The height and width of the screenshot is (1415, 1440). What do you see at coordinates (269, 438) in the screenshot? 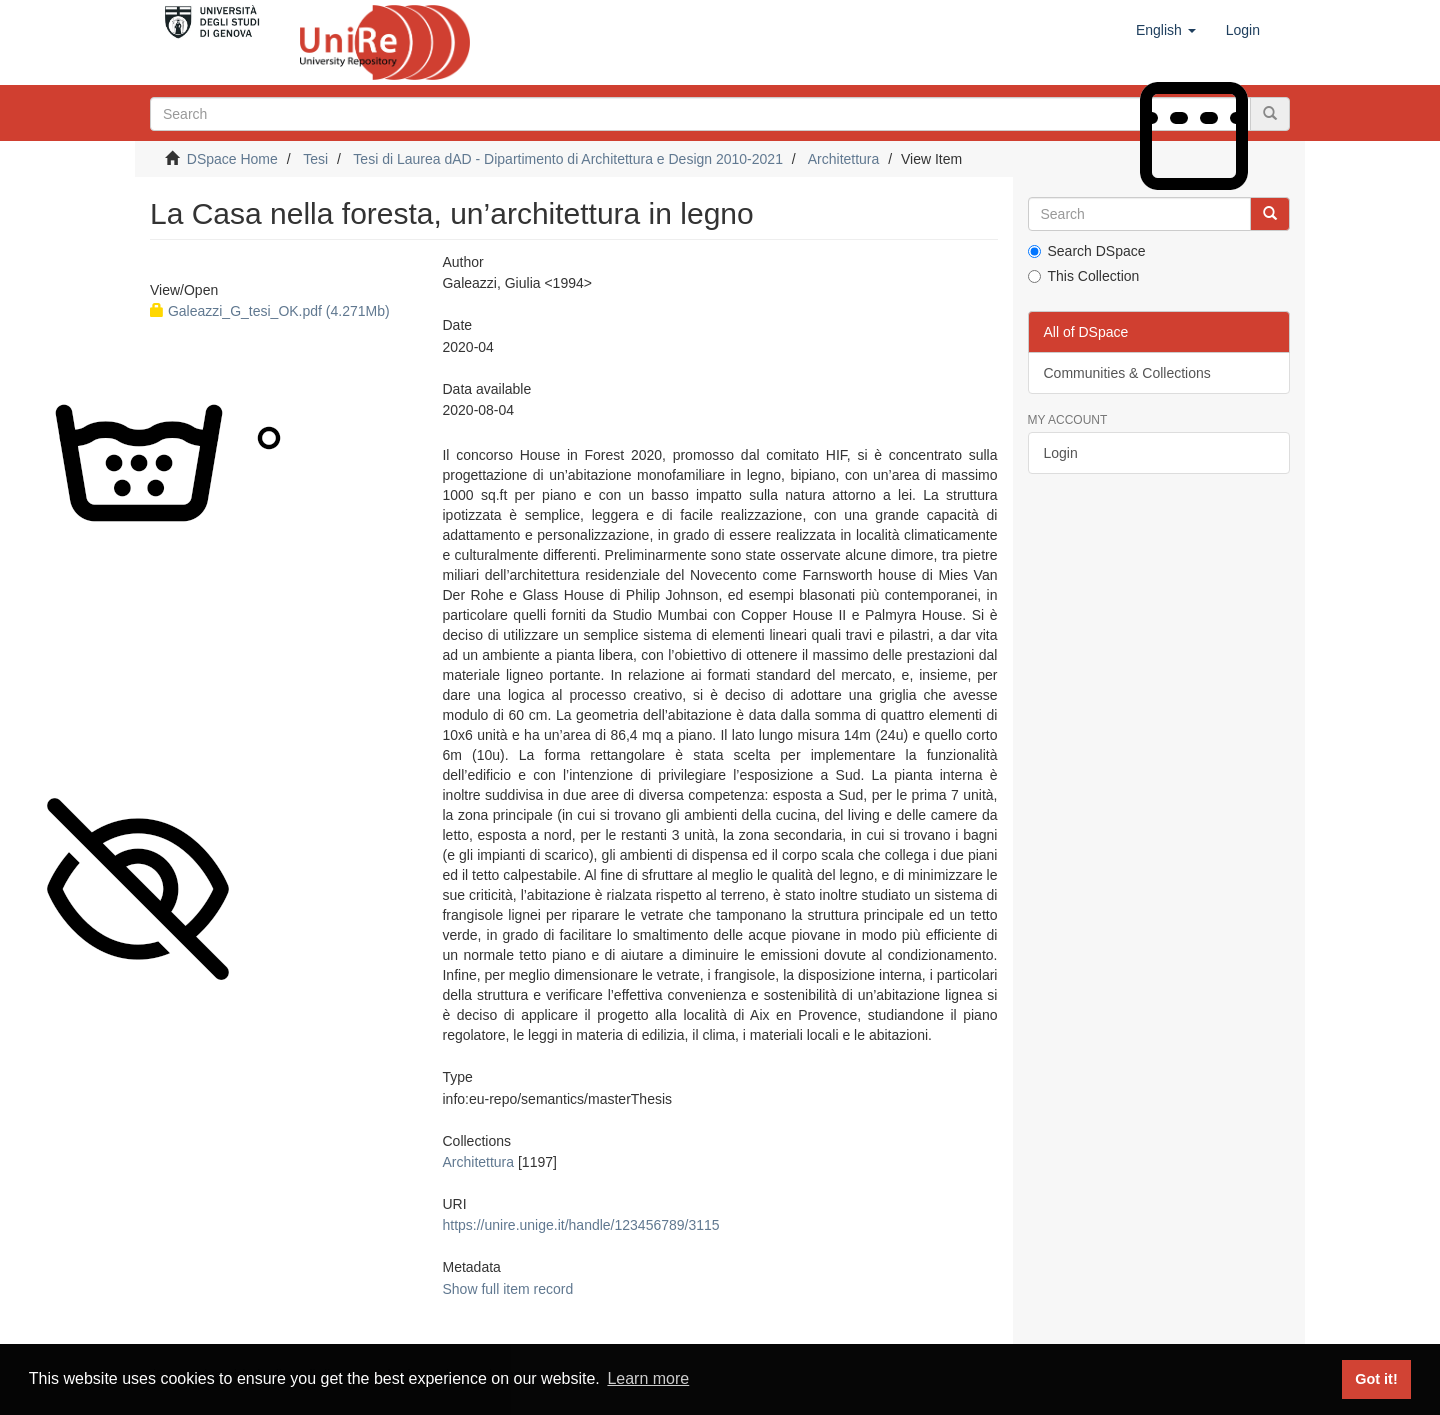
I see `indicates a data point or marker on a graph` at bounding box center [269, 438].